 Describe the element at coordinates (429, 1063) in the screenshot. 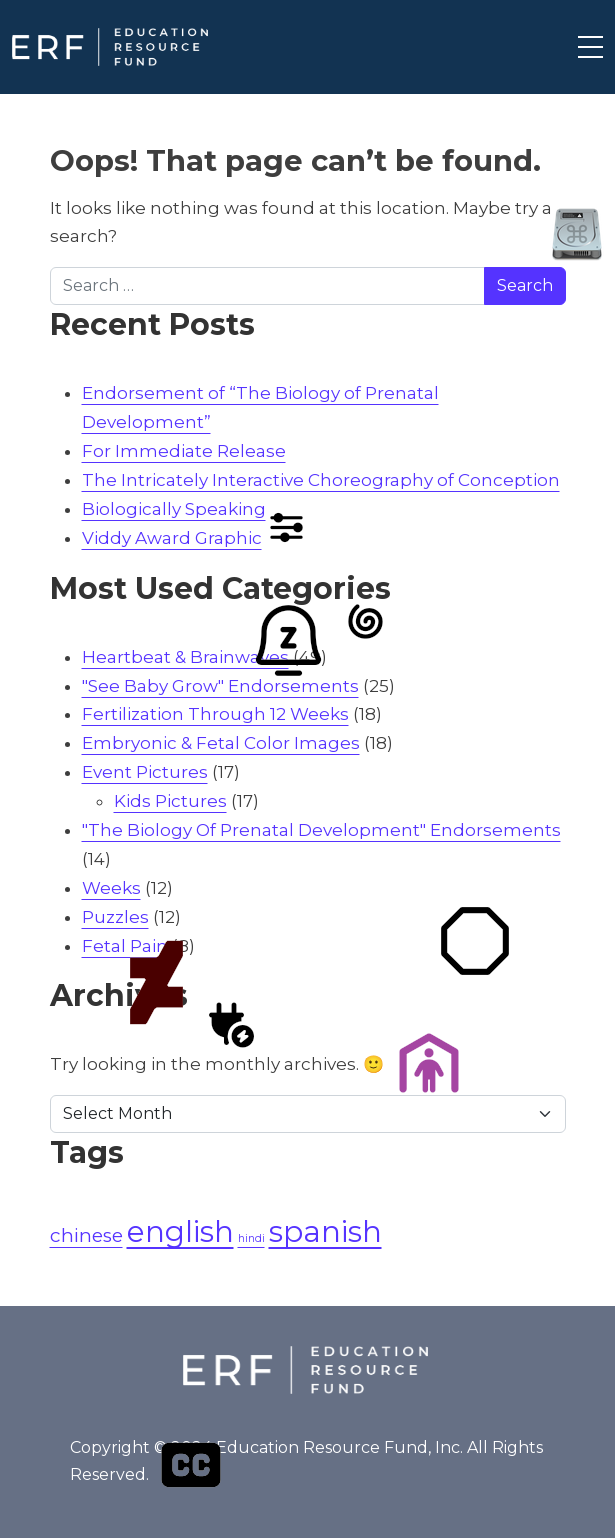

I see `find shelter or emergency housing` at that location.